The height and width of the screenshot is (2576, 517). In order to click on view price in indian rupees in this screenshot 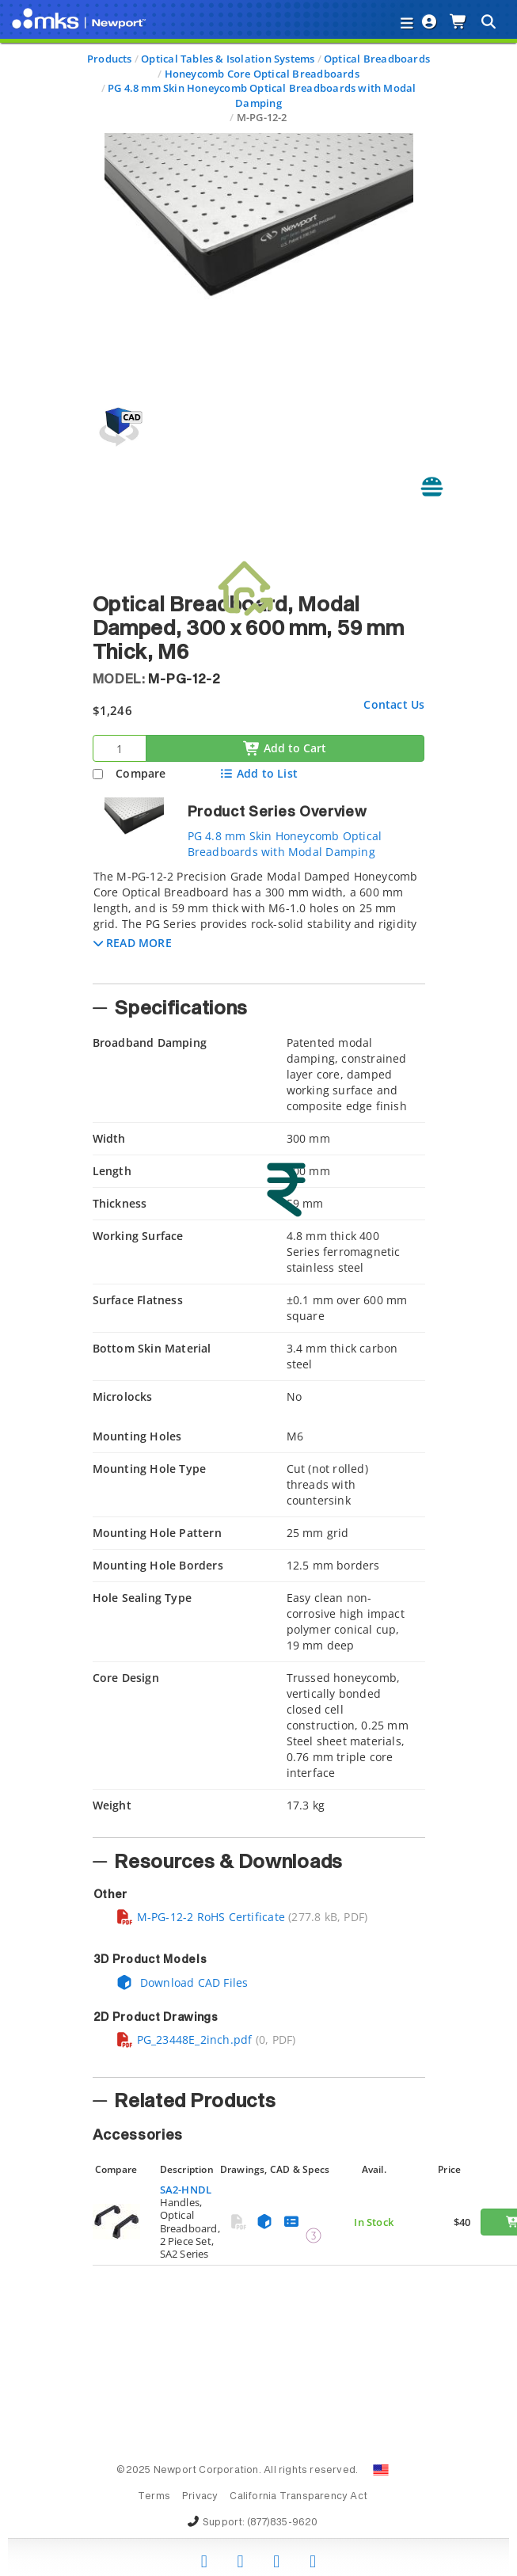, I will do `click(286, 1189)`.